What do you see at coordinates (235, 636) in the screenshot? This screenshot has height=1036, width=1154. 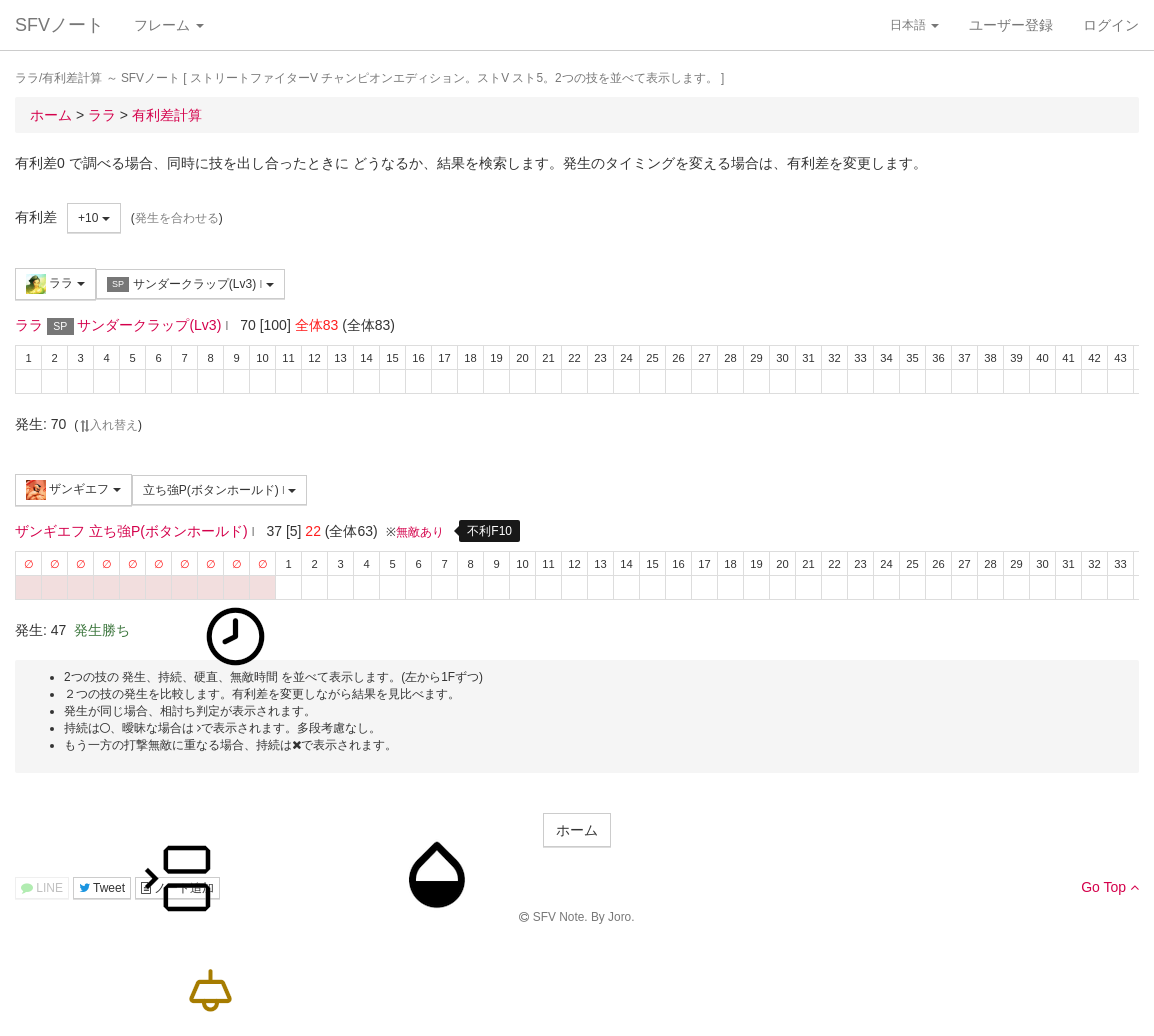 I see `indicates 8 o'clock time` at bounding box center [235, 636].